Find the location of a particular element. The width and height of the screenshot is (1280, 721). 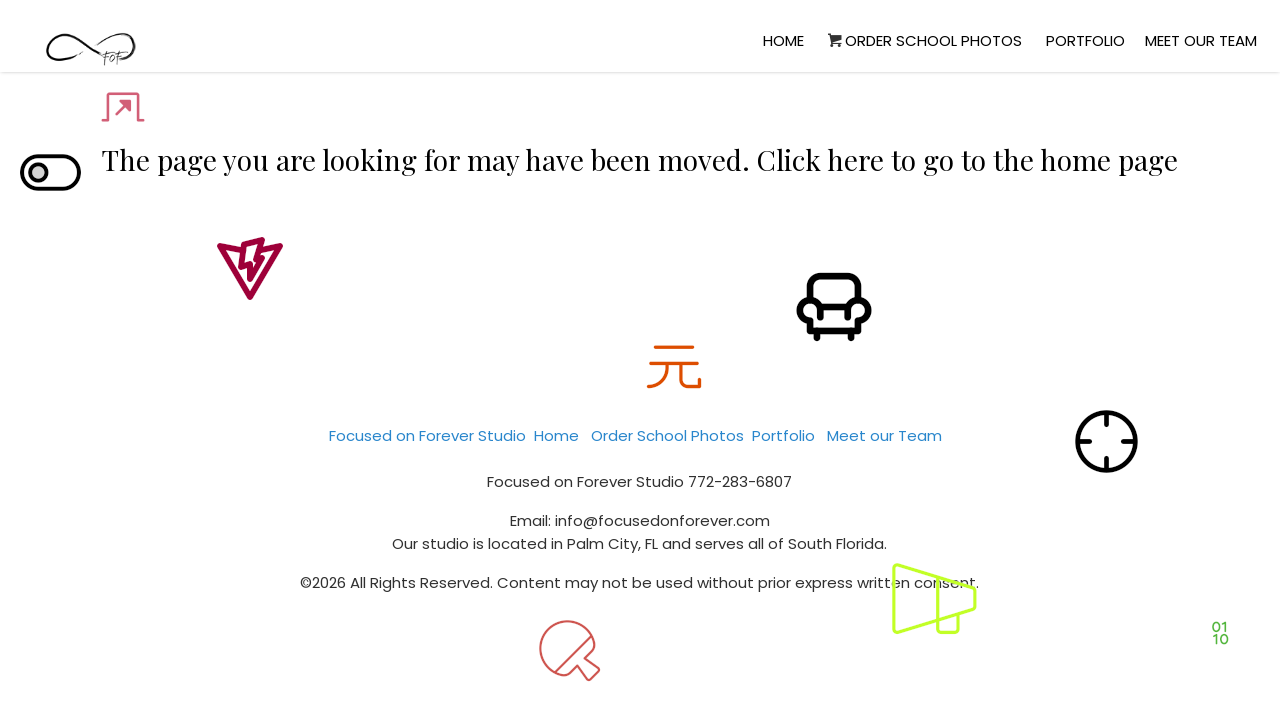

open link in a new tab is located at coordinates (123, 107).